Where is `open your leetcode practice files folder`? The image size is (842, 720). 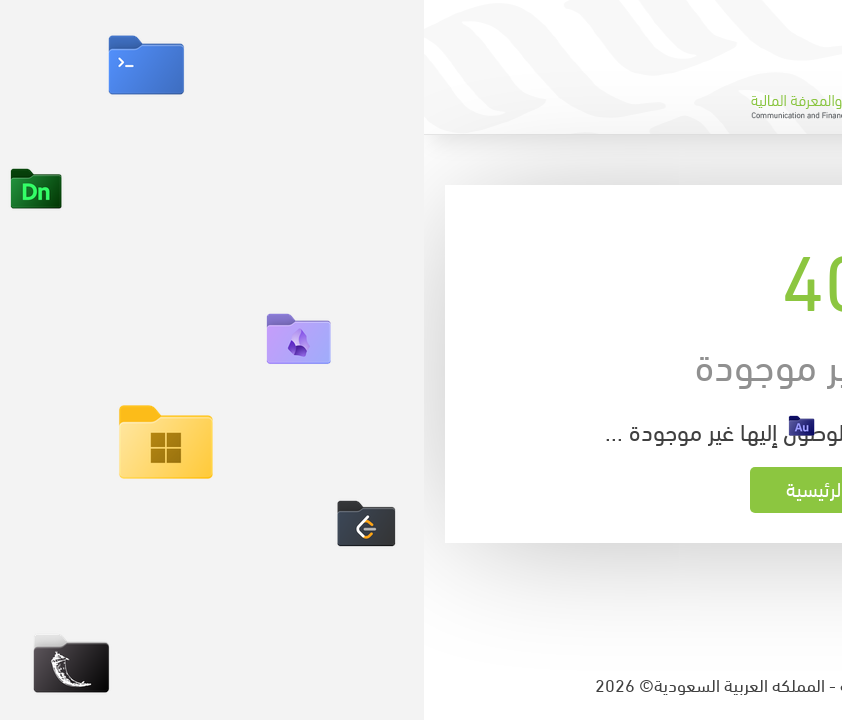
open your leetcode practice files folder is located at coordinates (366, 525).